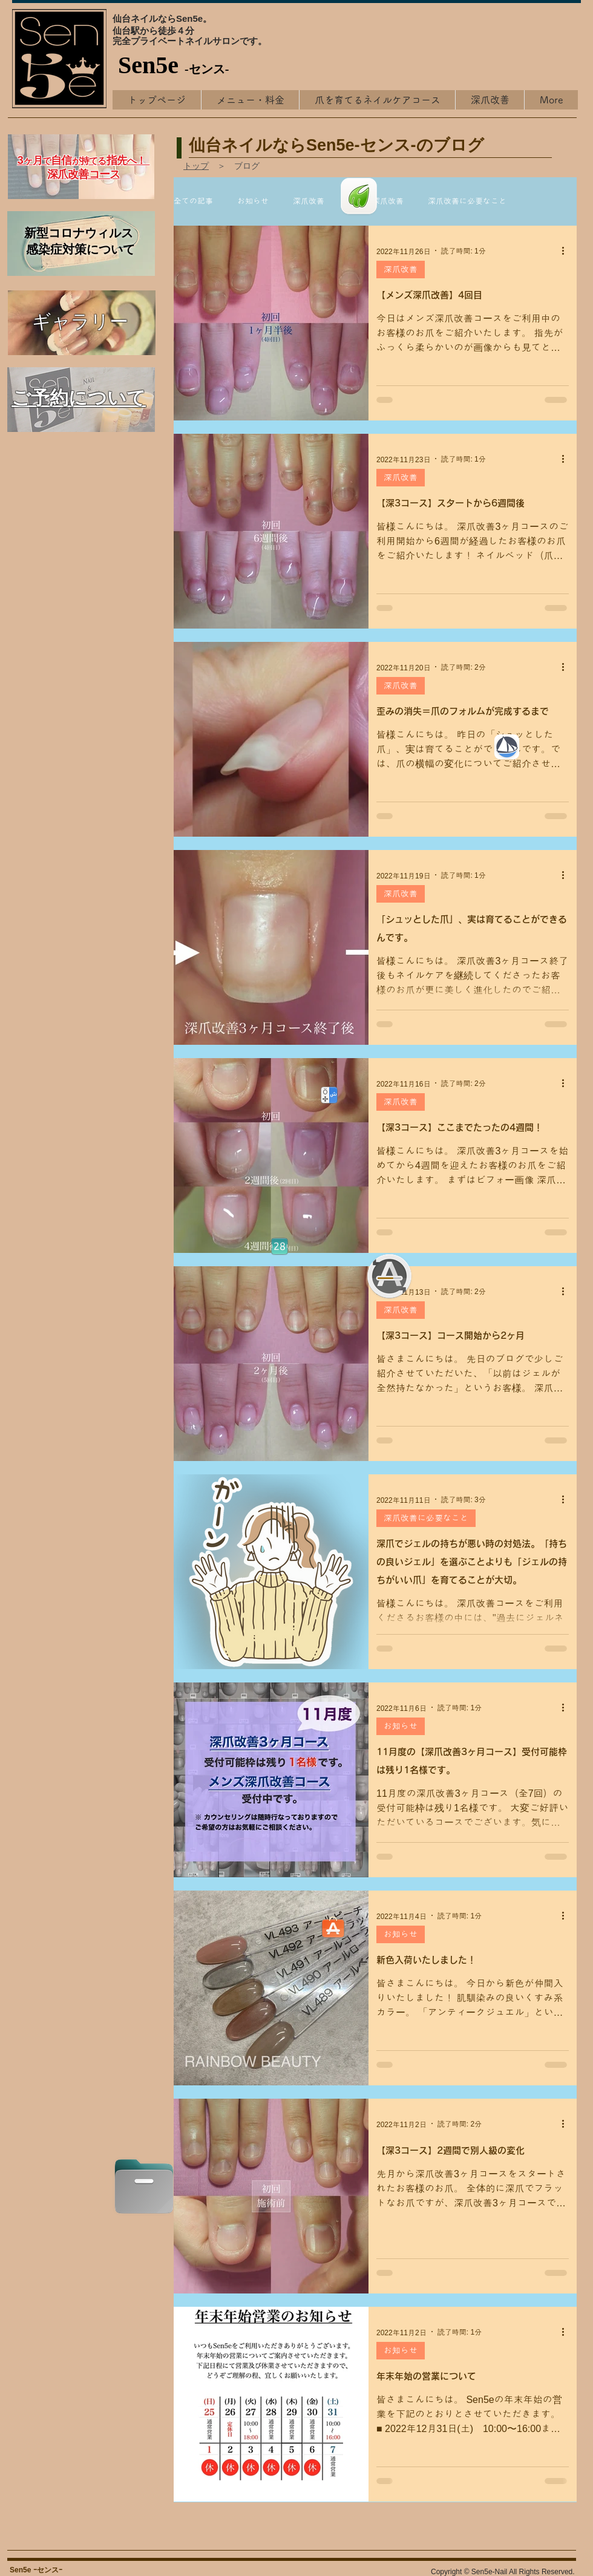  I want to click on launch midori web browser, so click(359, 196).